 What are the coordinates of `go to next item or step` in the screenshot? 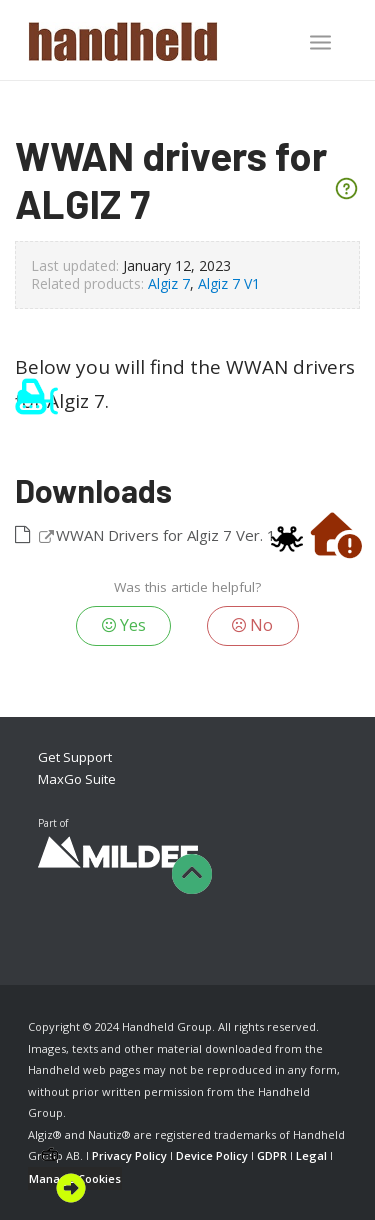 It's located at (71, 1188).